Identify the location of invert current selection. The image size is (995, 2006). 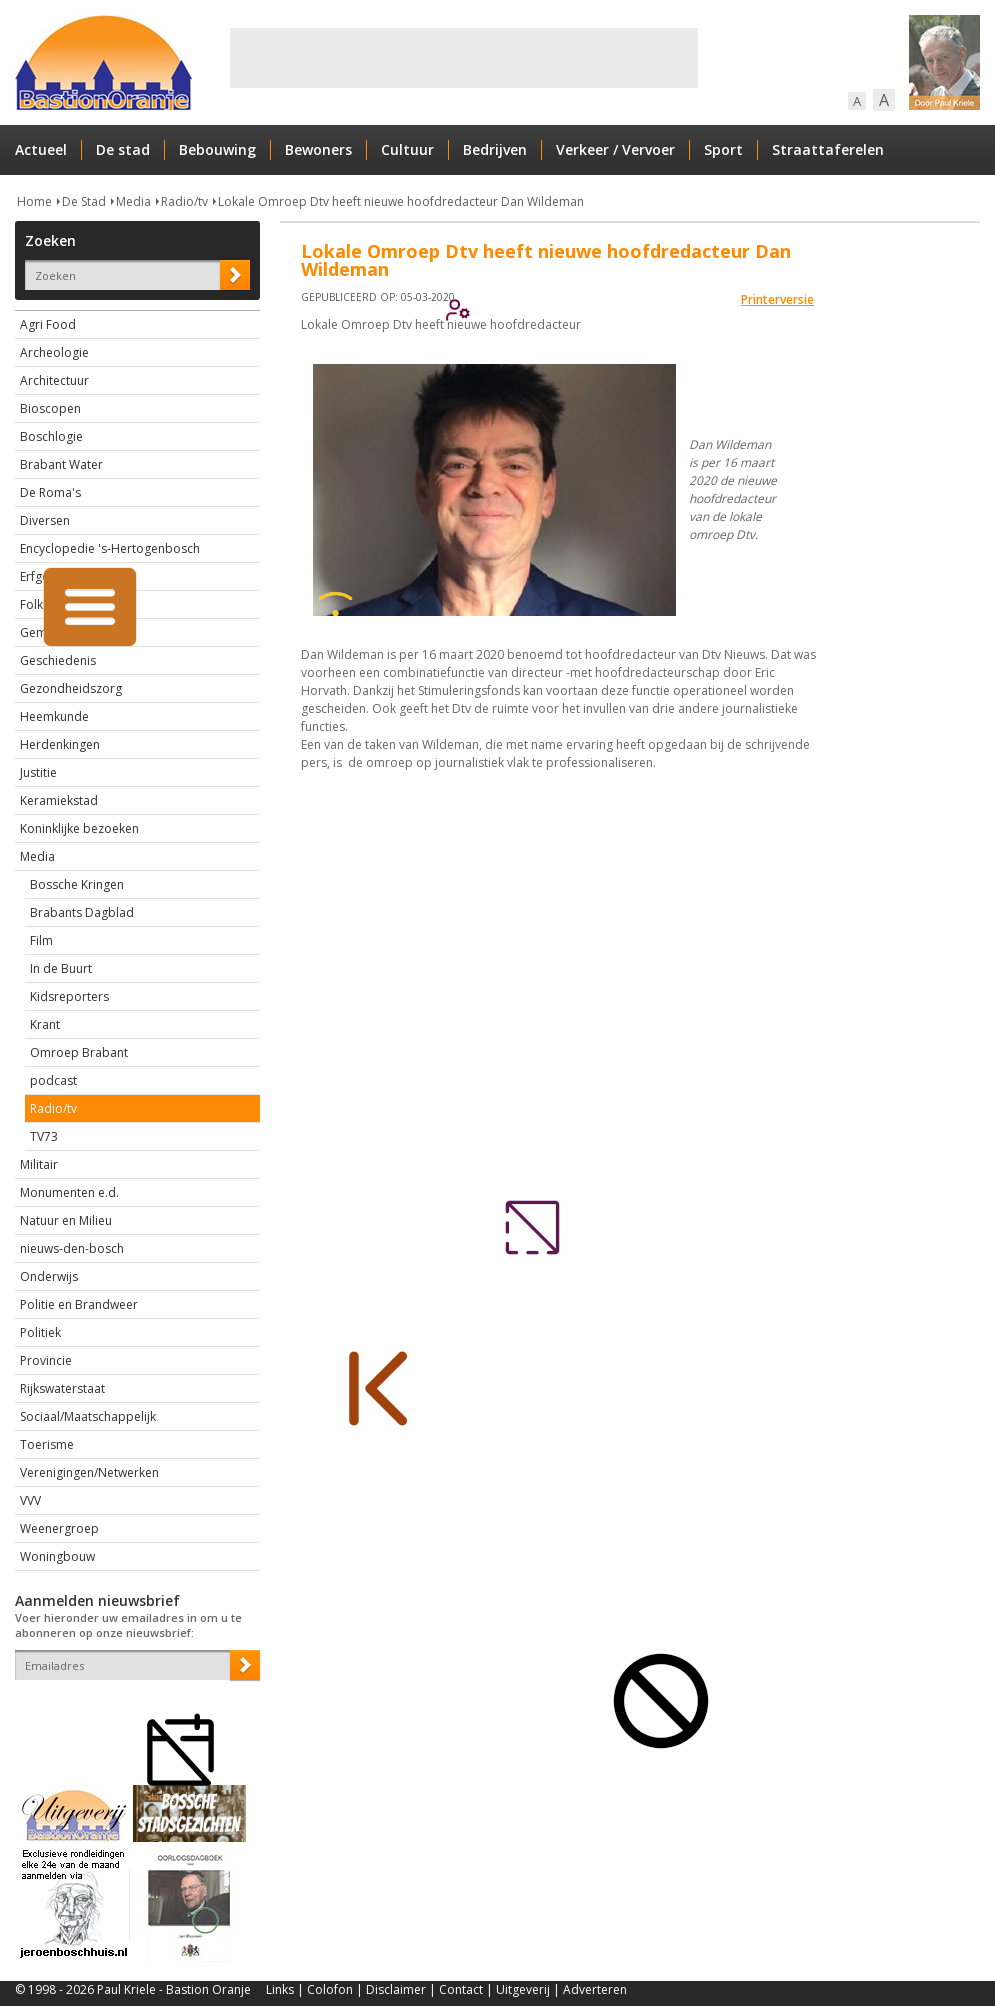
(532, 1227).